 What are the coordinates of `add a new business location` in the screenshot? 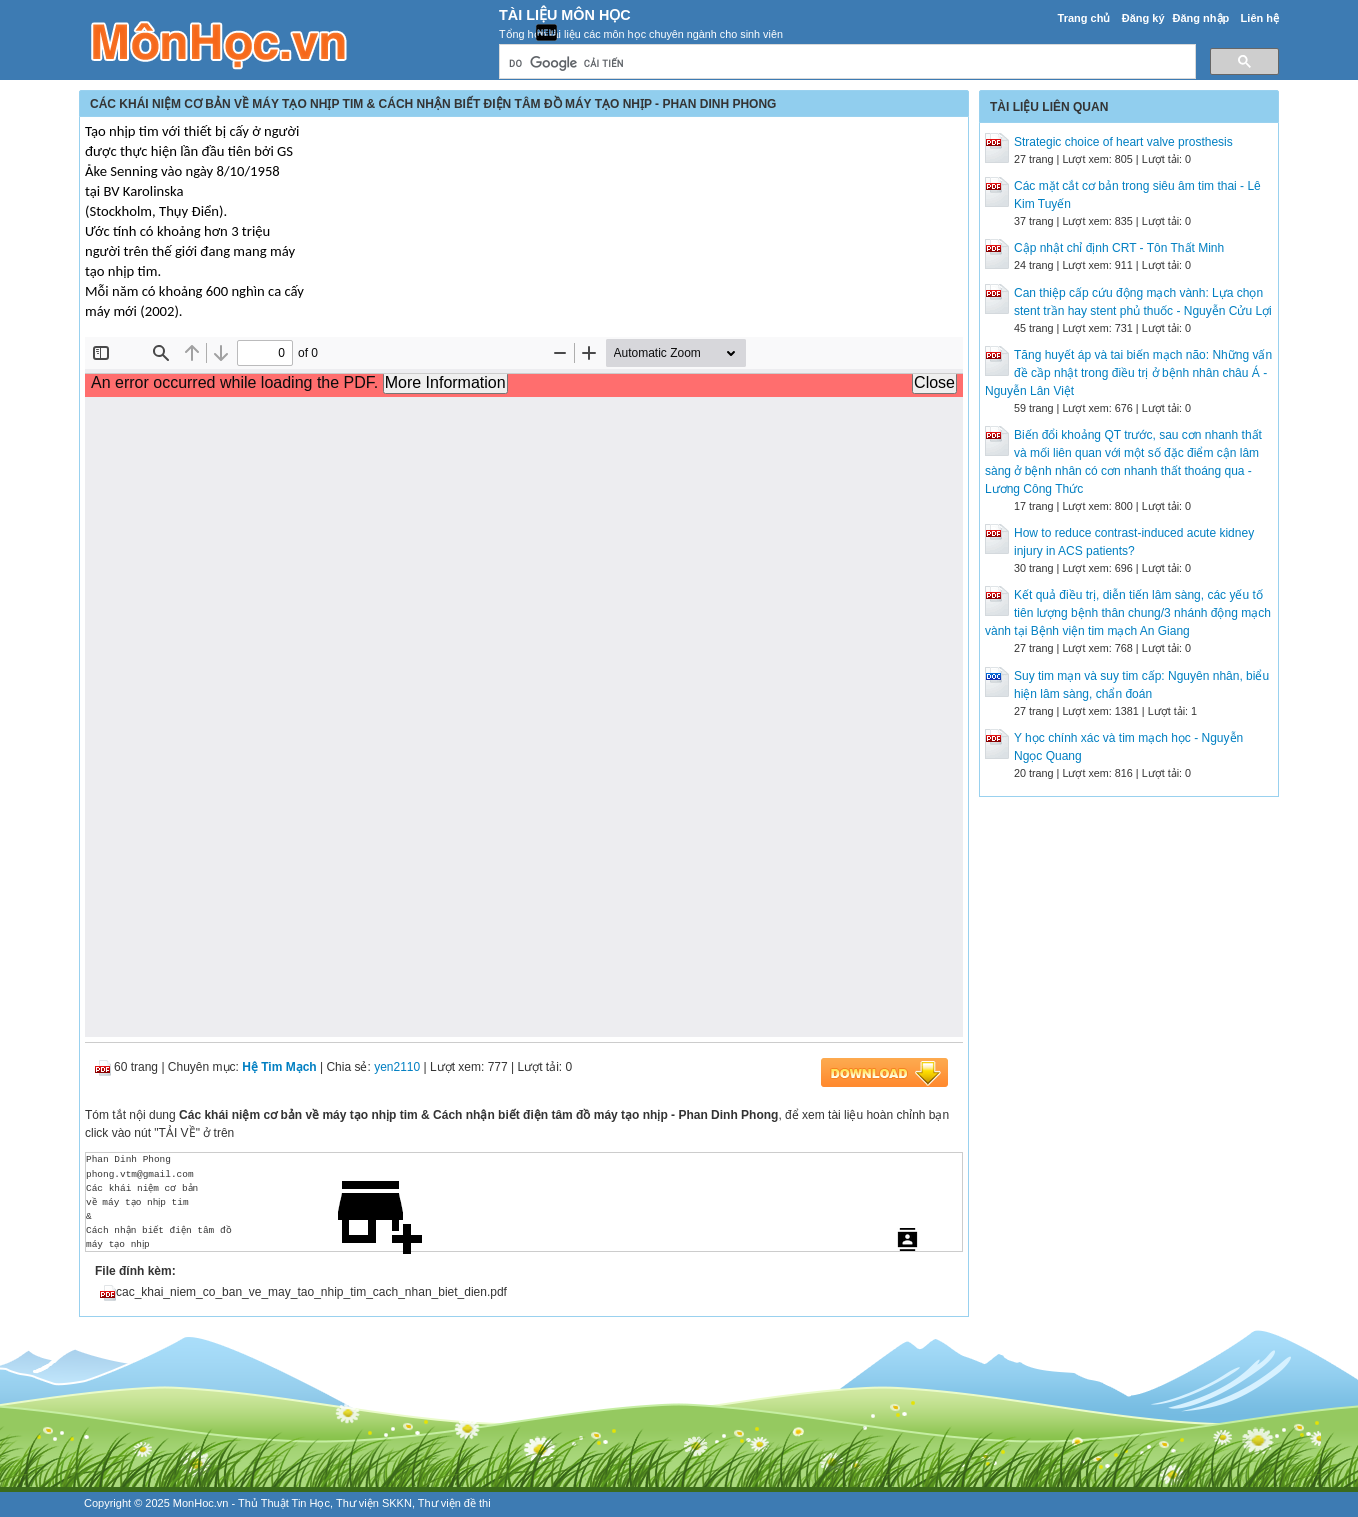 It's located at (380, 1212).